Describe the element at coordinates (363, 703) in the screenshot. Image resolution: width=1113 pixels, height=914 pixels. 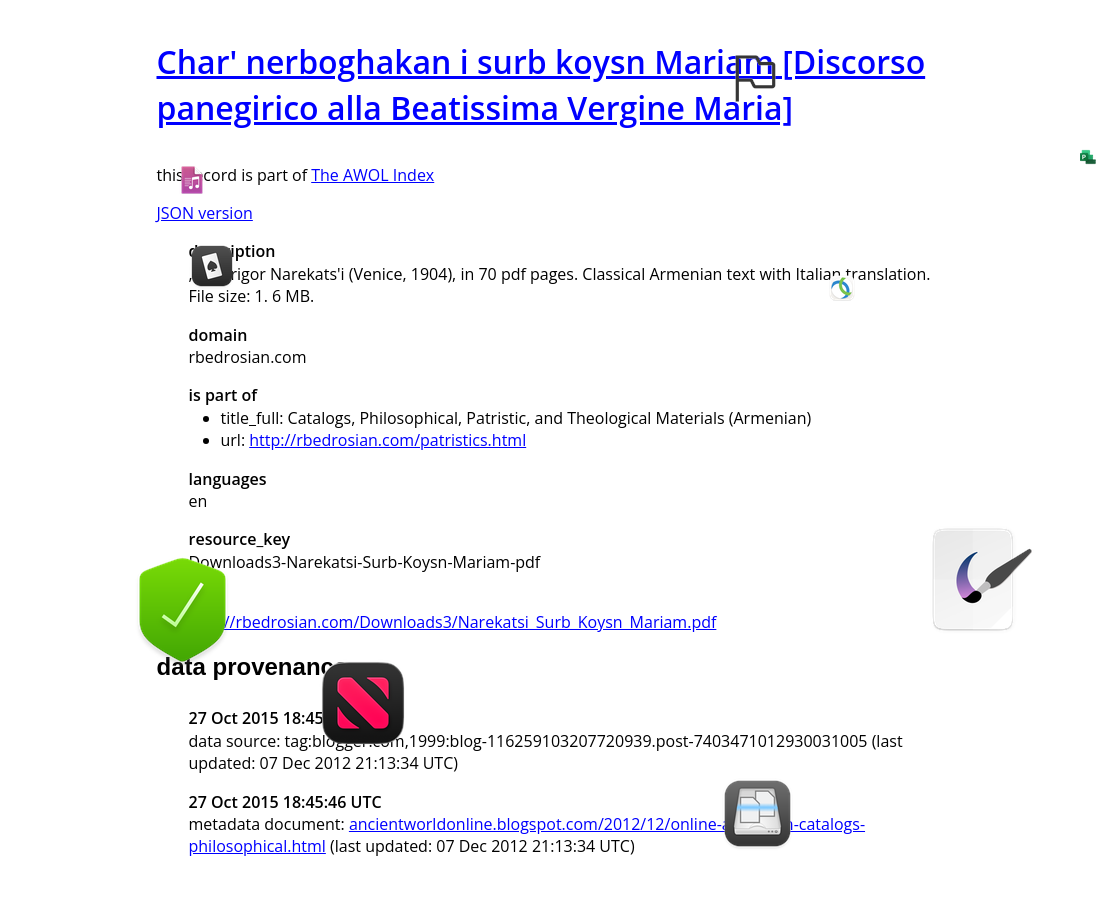
I see `open the Apple News app` at that location.